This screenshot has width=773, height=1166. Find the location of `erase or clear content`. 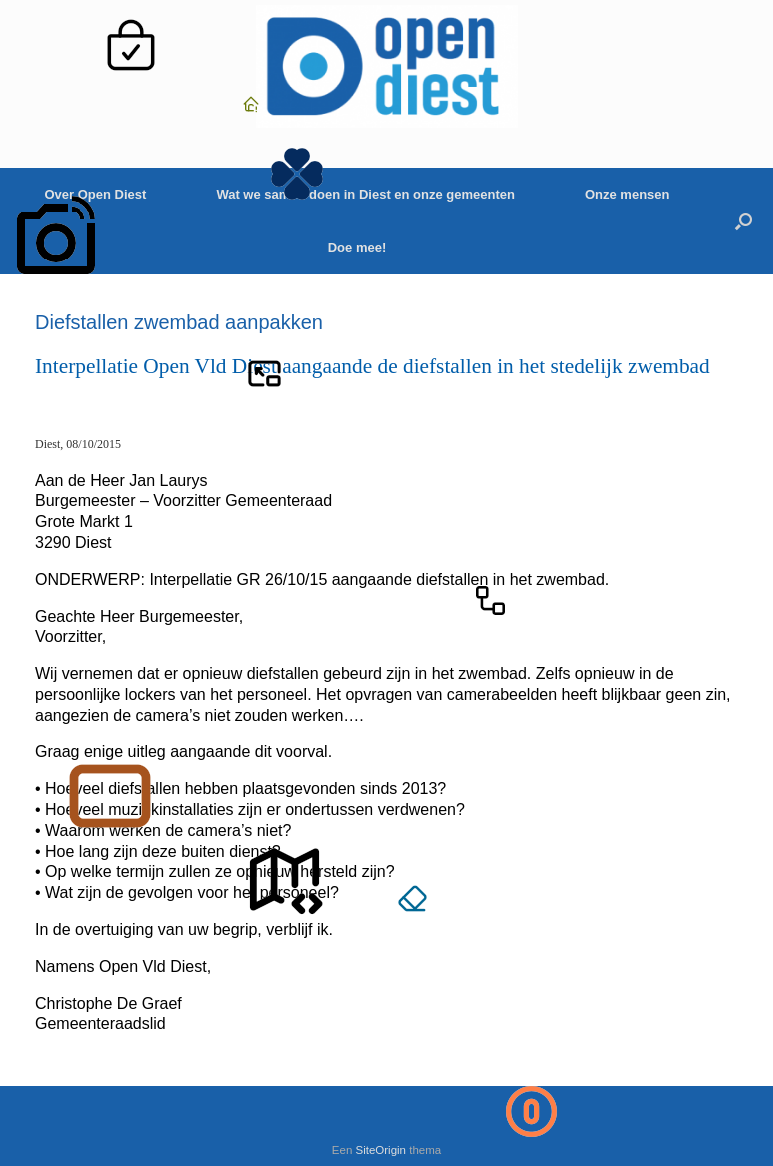

erase or clear content is located at coordinates (412, 898).